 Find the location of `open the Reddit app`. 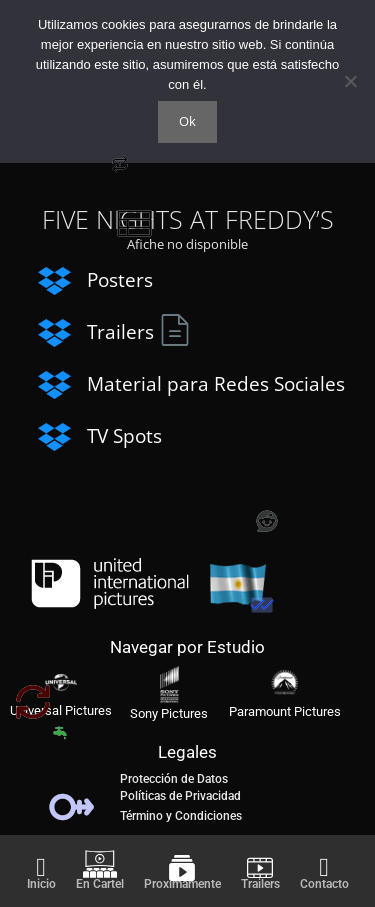

open the Reddit app is located at coordinates (267, 521).